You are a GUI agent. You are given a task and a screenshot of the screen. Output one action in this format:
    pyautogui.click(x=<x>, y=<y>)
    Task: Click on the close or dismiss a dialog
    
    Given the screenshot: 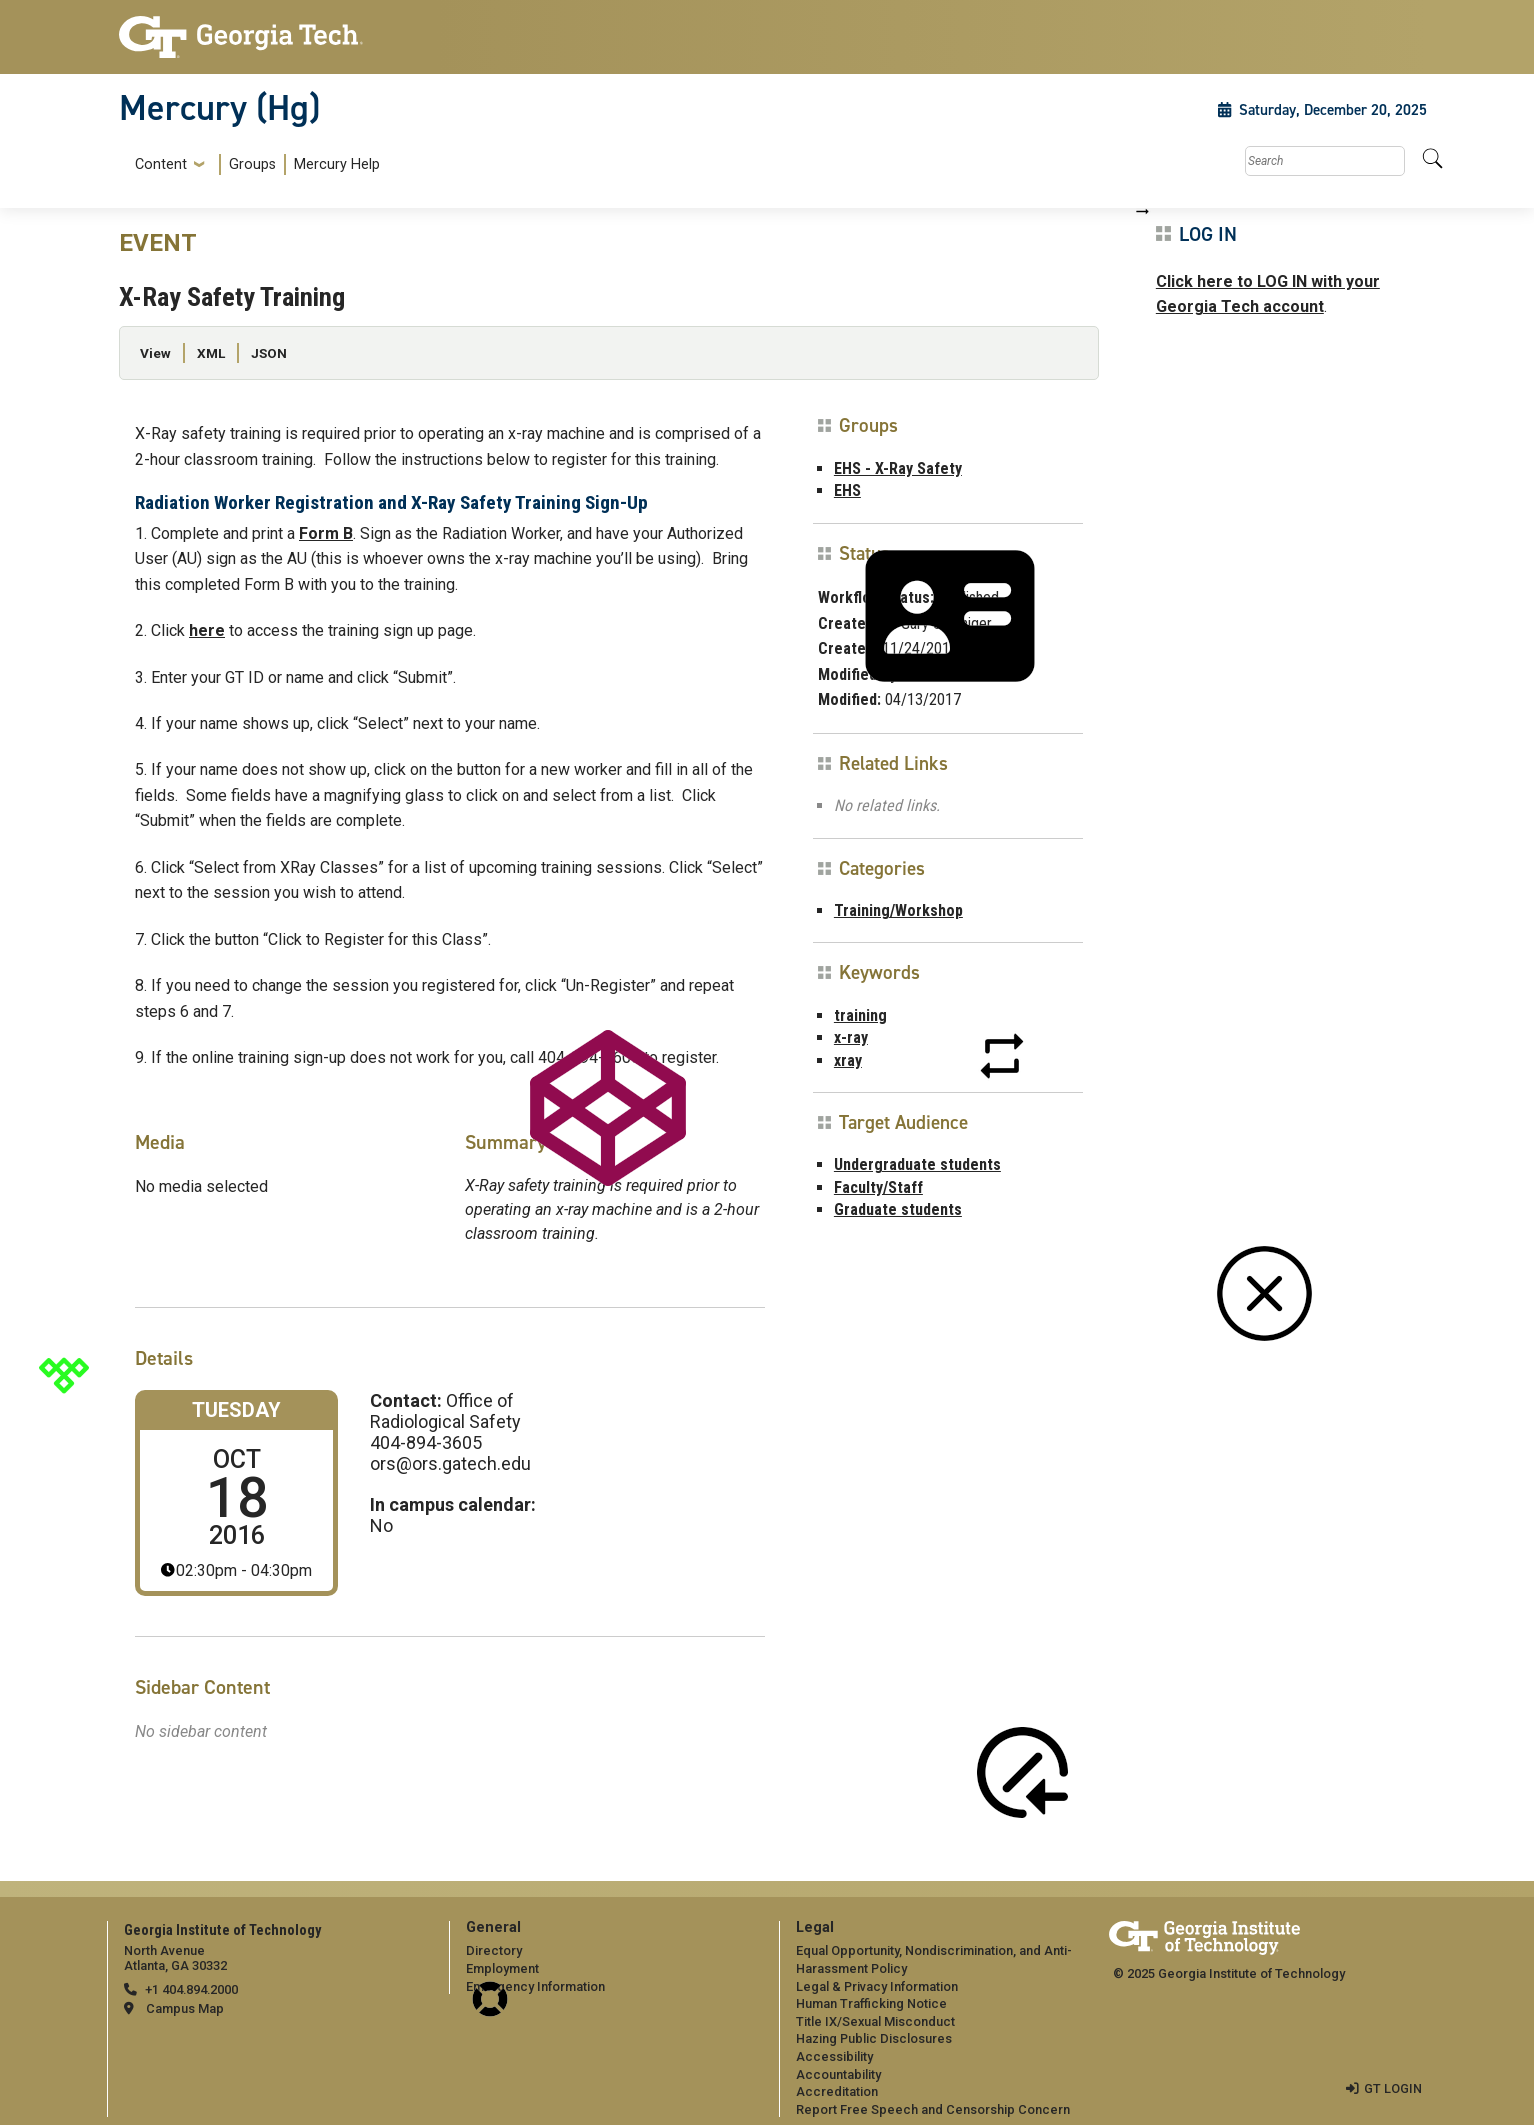 What is the action you would take?
    pyautogui.click(x=1264, y=1293)
    